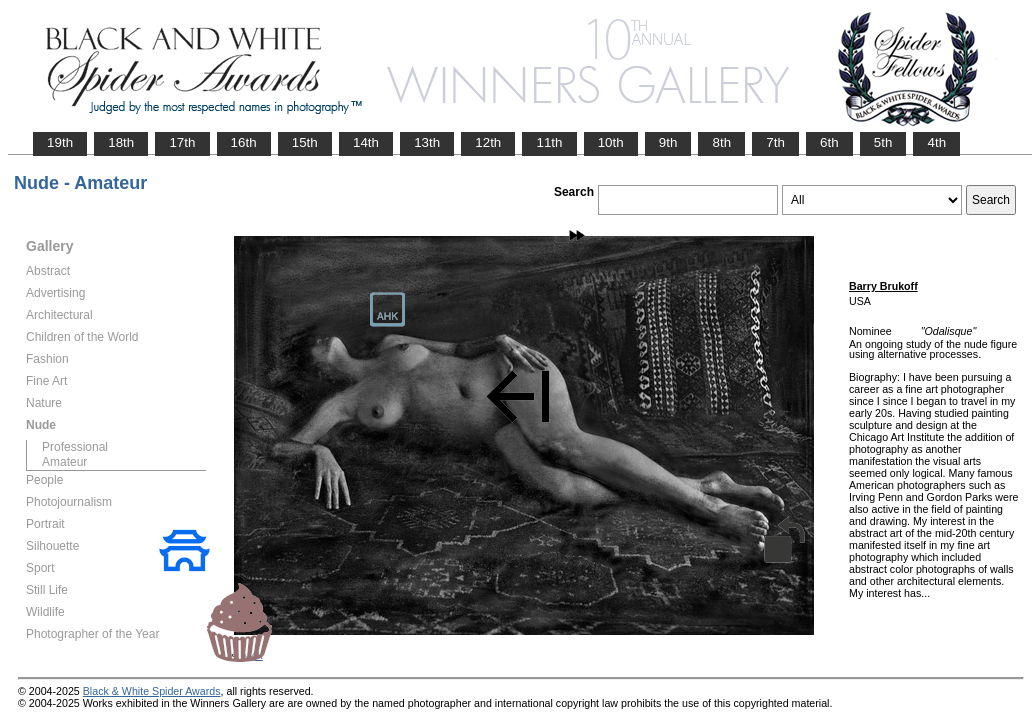  What do you see at coordinates (184, 550) in the screenshot?
I see `view historical landmarks or monuments` at bounding box center [184, 550].